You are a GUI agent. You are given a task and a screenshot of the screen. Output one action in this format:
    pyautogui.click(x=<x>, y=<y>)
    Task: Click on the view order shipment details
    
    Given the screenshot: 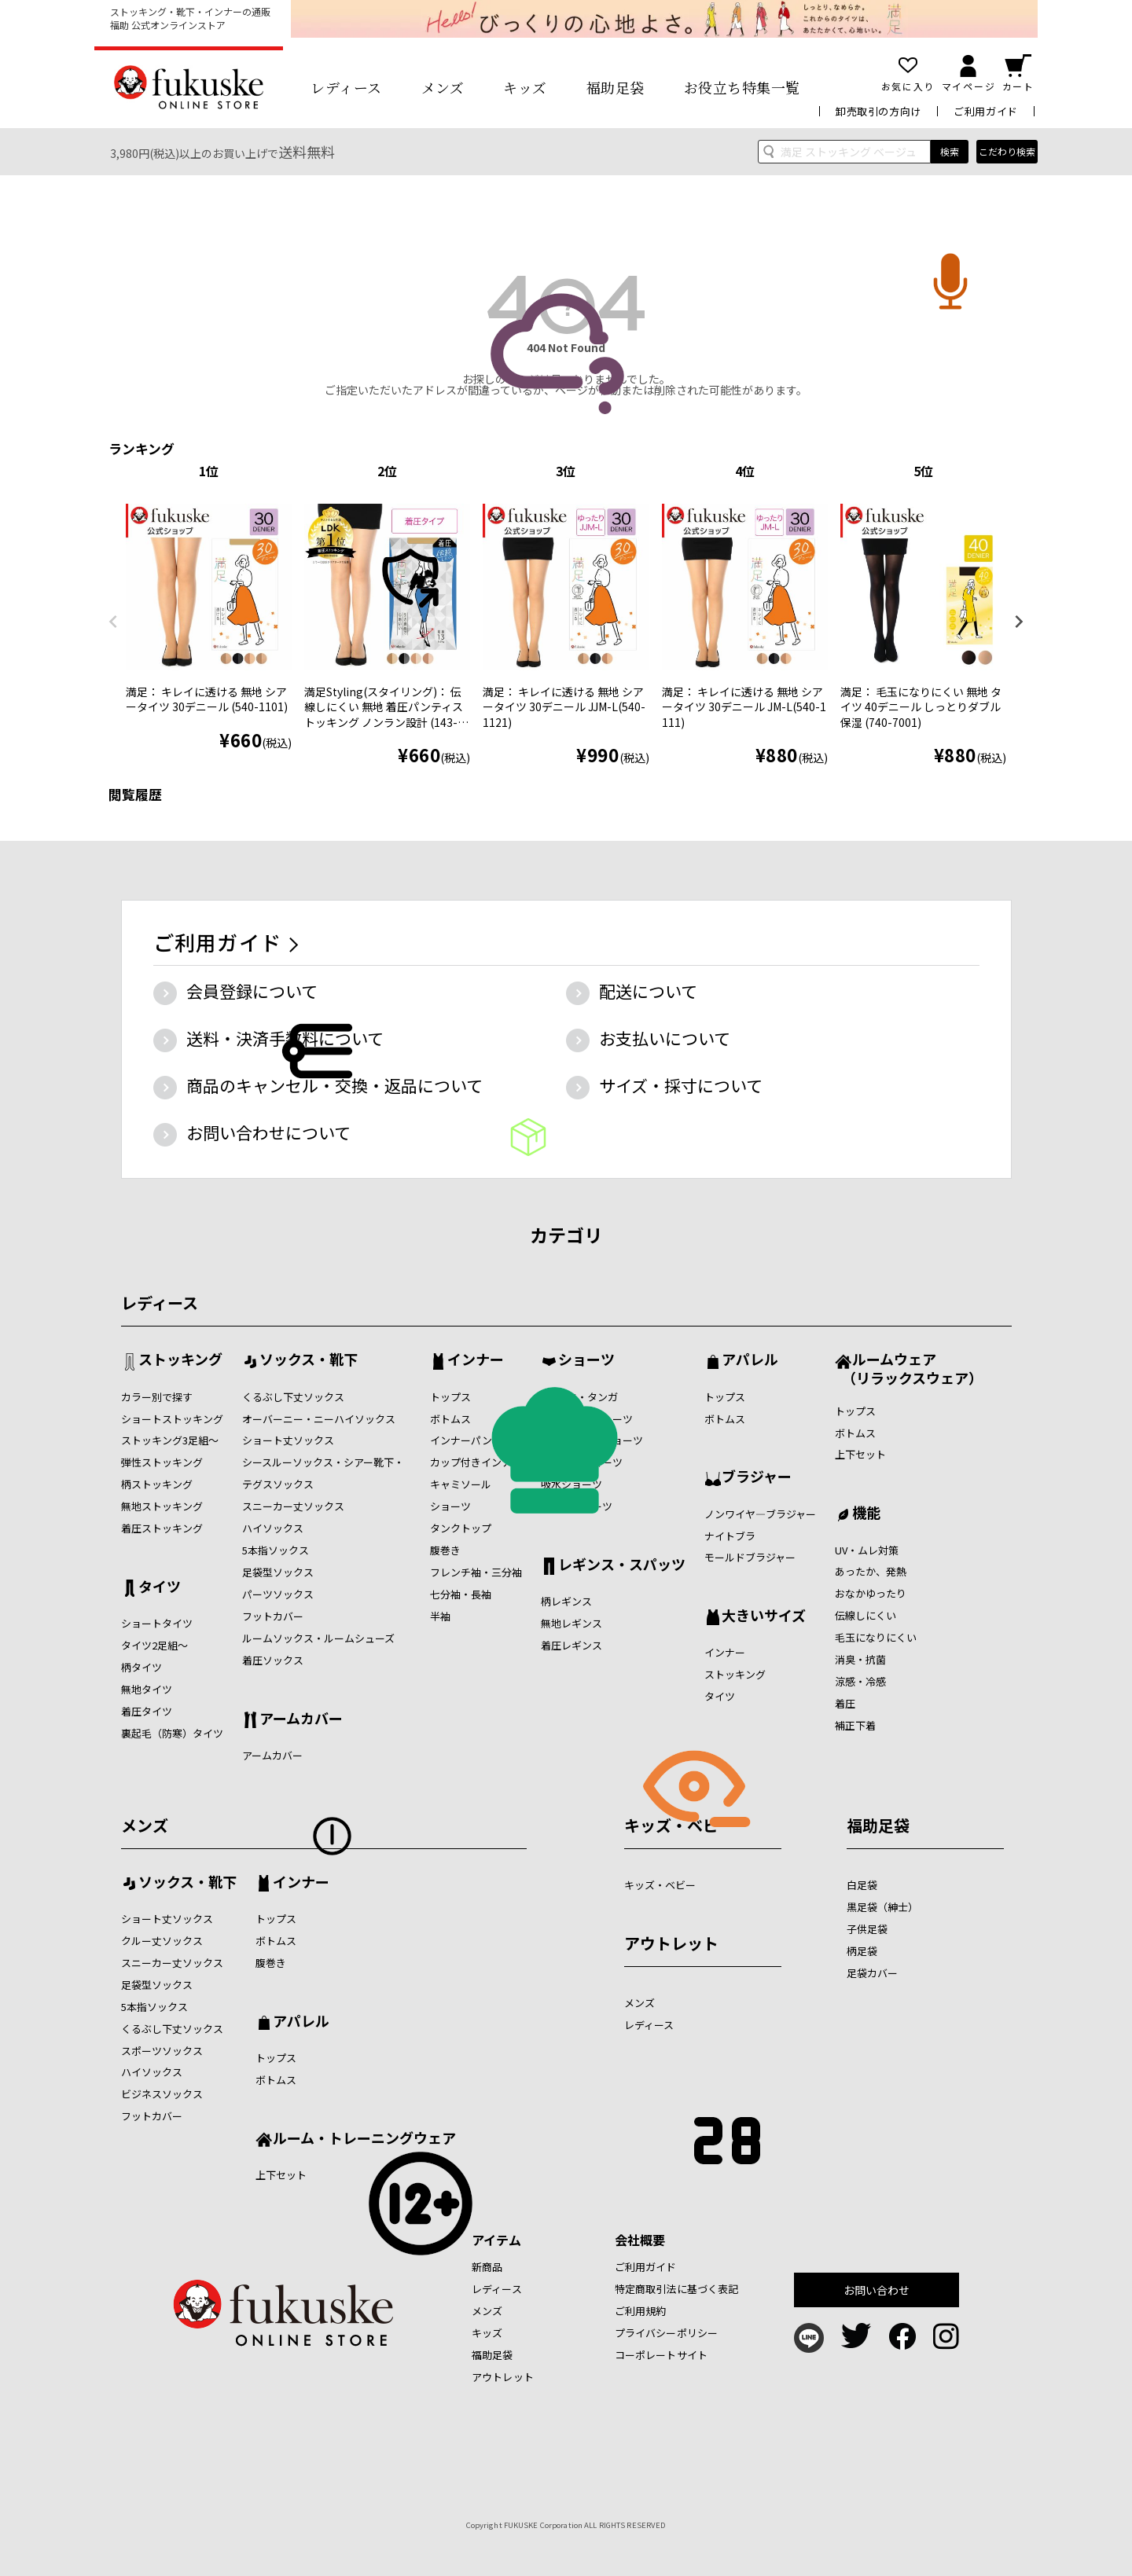 What is the action you would take?
    pyautogui.click(x=528, y=1137)
    